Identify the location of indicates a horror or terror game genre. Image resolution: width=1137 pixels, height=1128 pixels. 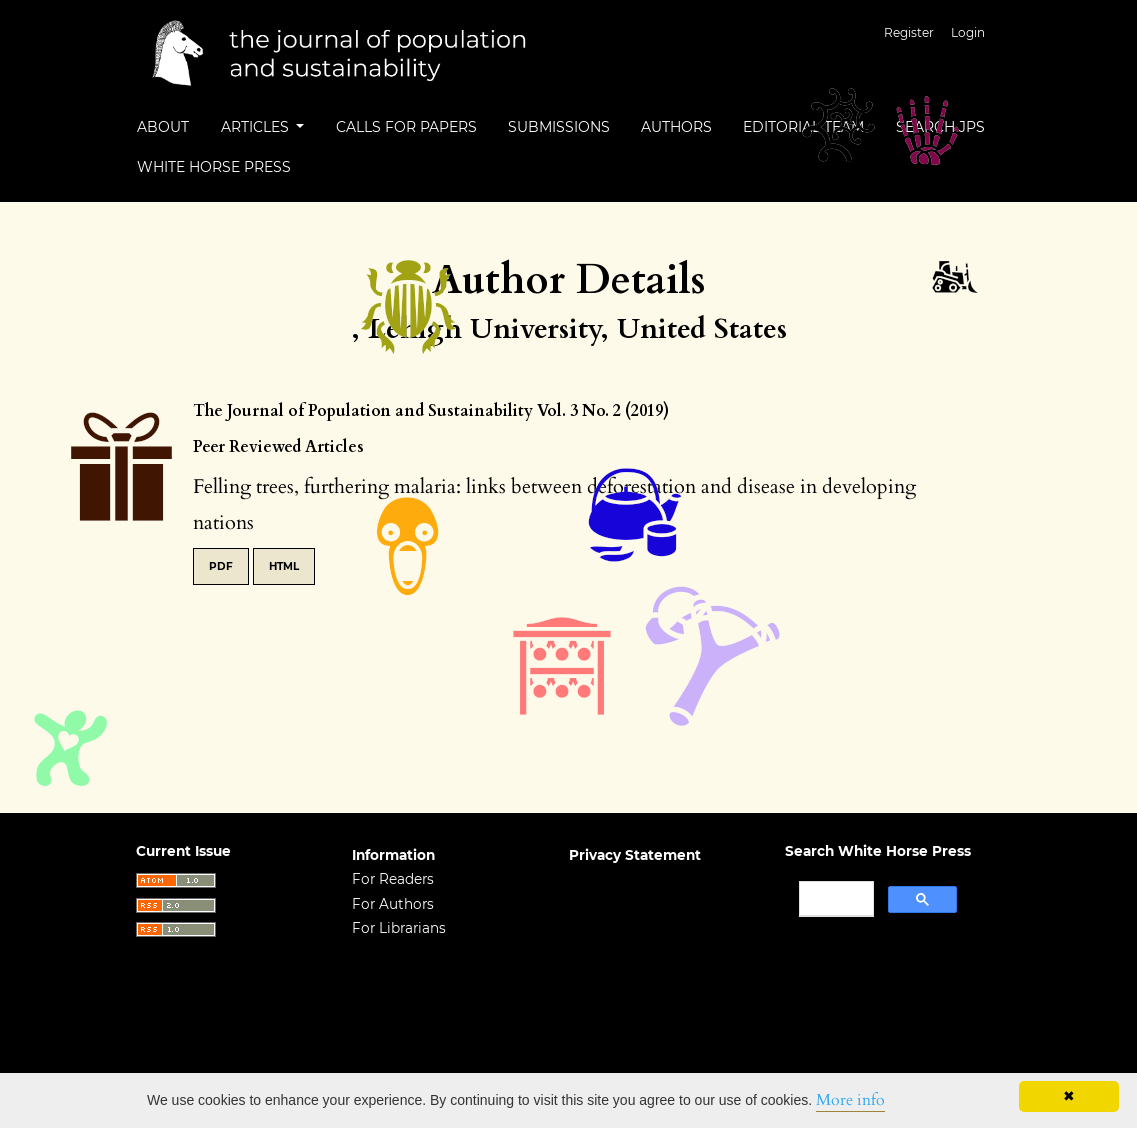
(408, 546).